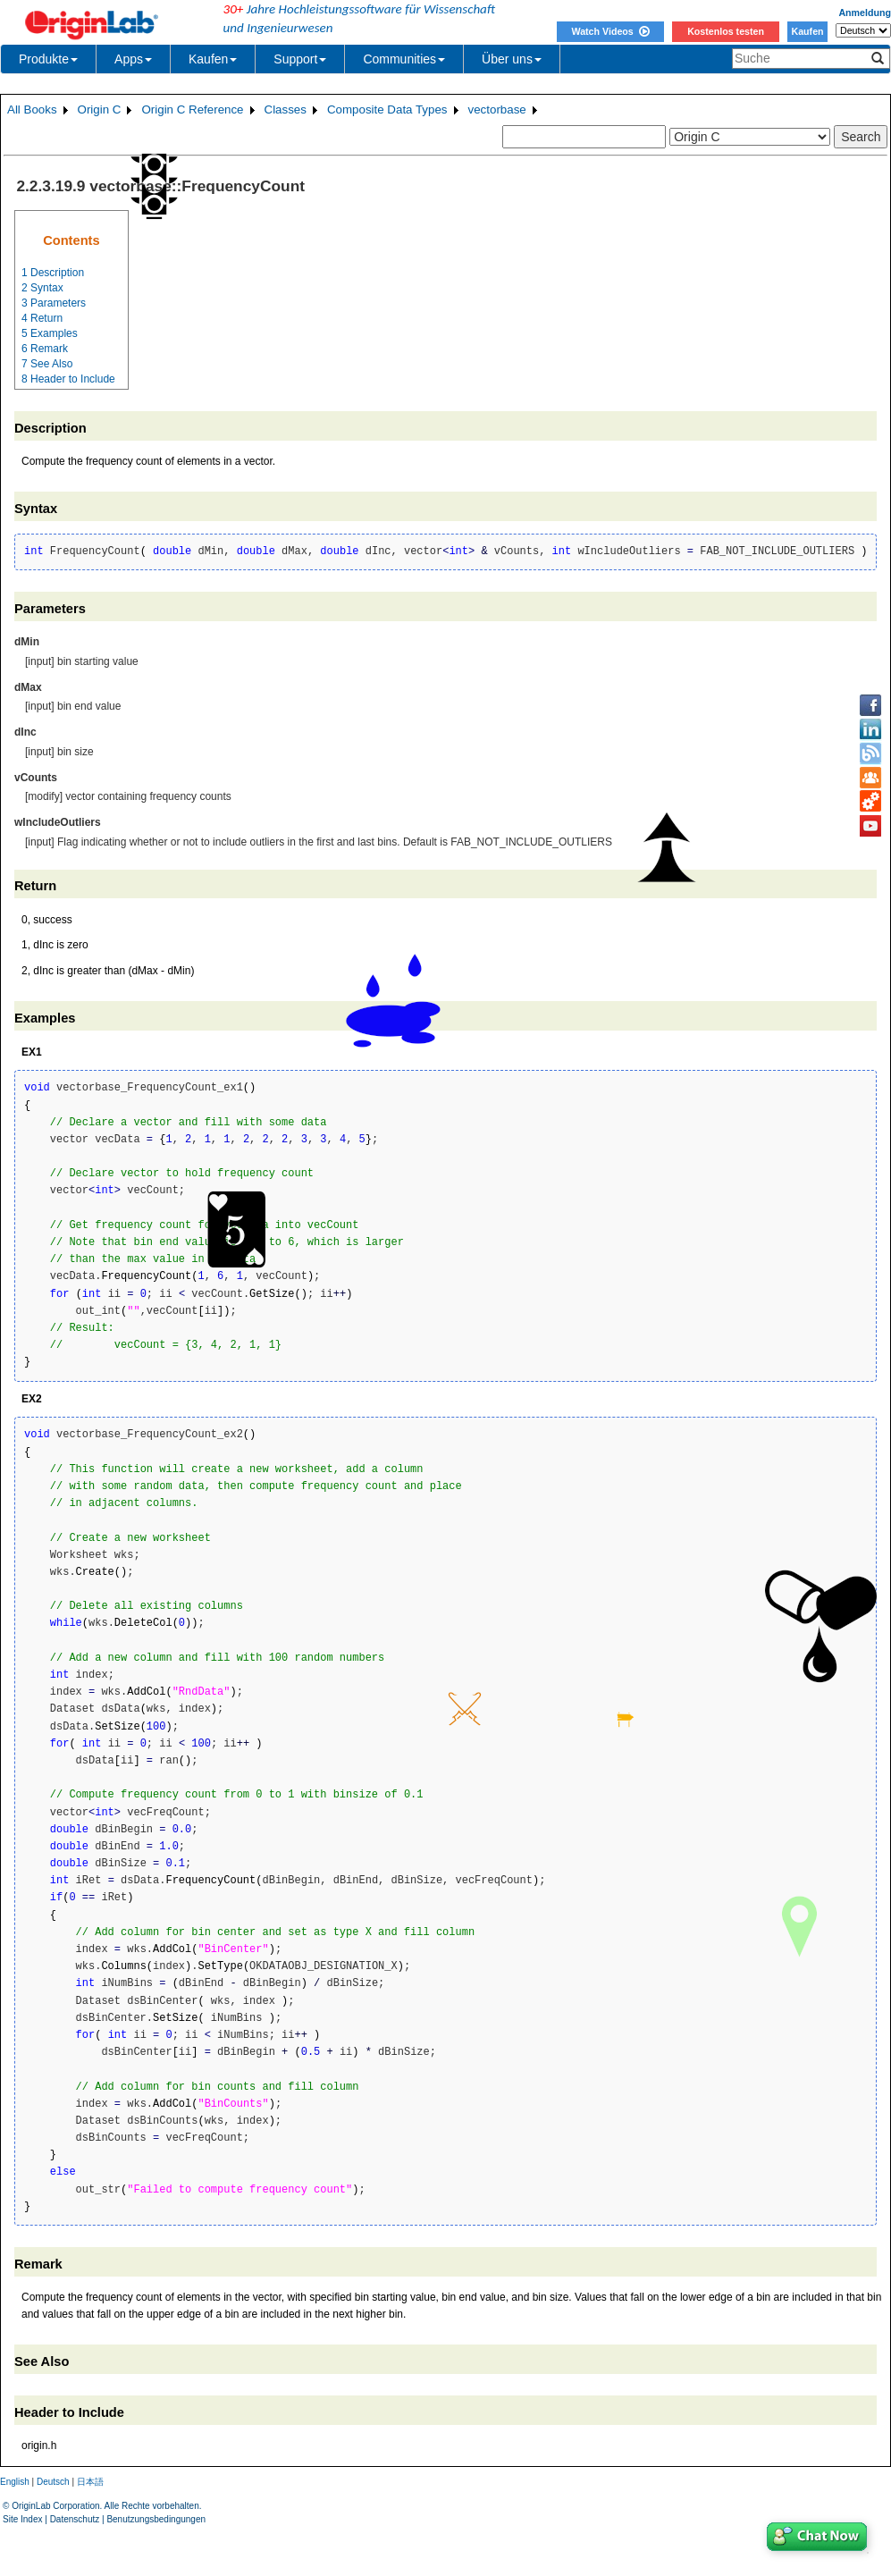  What do you see at coordinates (465, 1709) in the screenshot?
I see `select hook swords as your weapon` at bounding box center [465, 1709].